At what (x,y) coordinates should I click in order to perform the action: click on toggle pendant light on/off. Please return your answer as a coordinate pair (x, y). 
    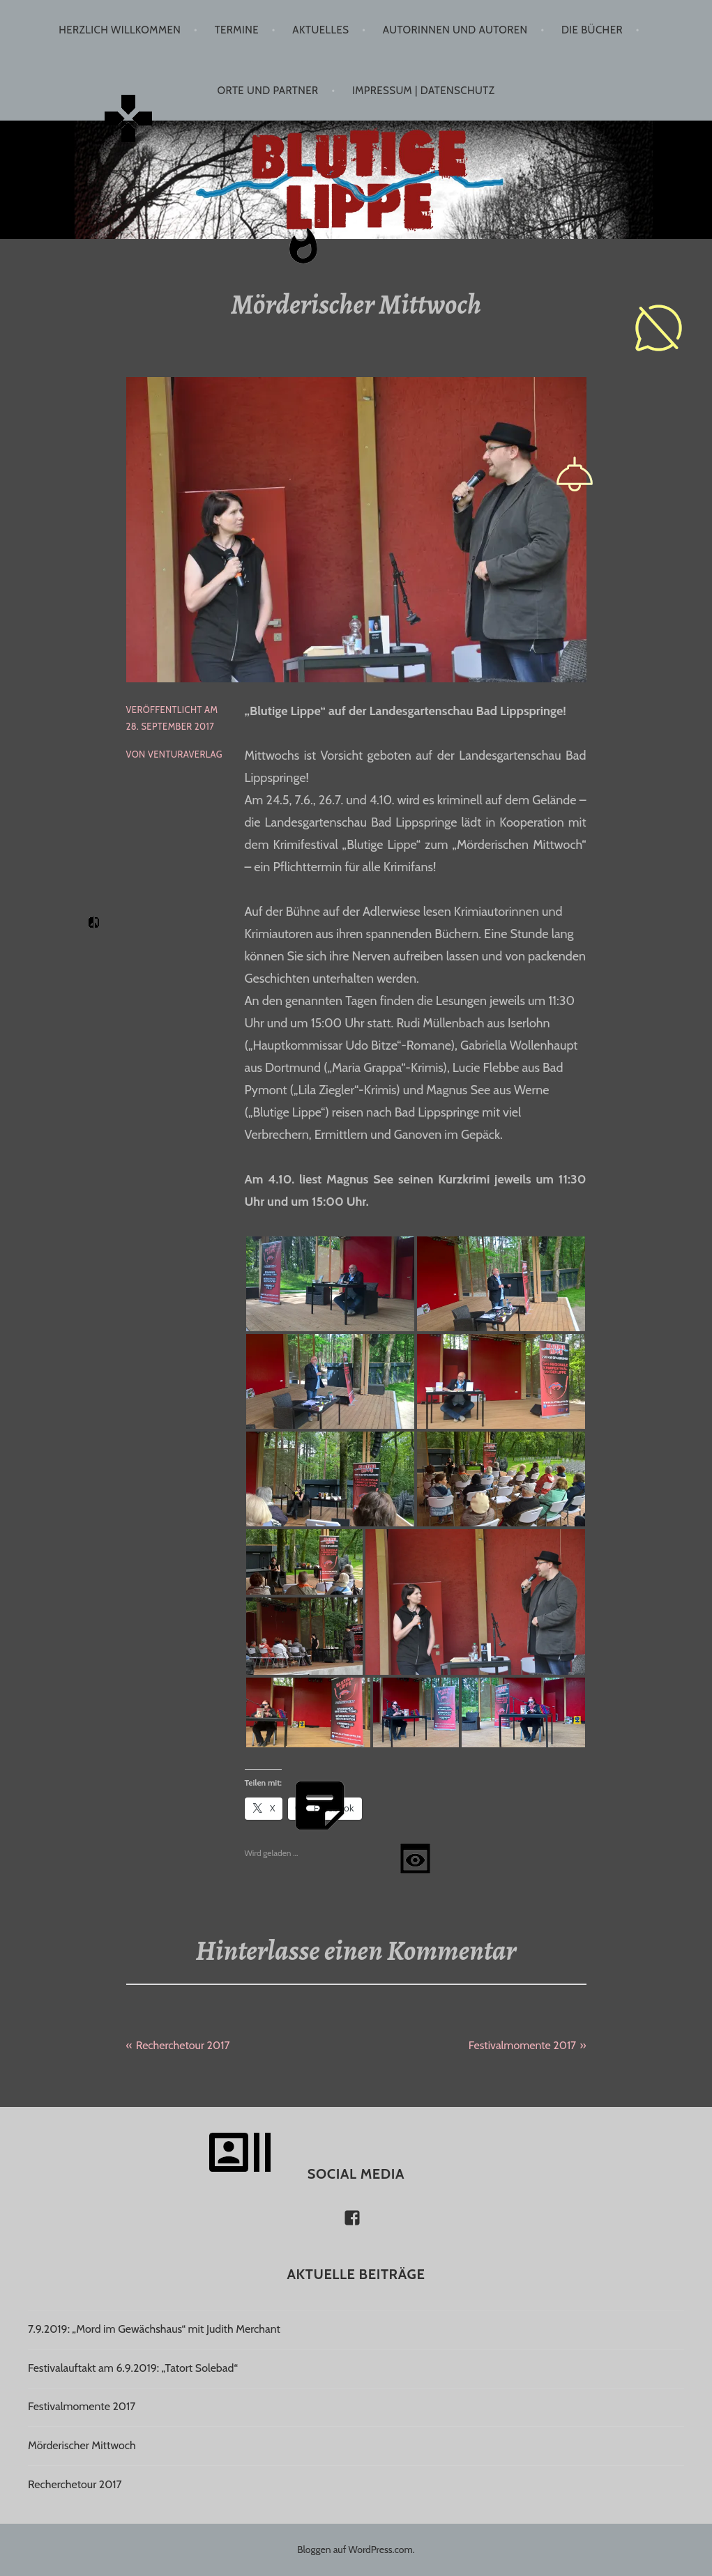
    Looking at the image, I should click on (575, 476).